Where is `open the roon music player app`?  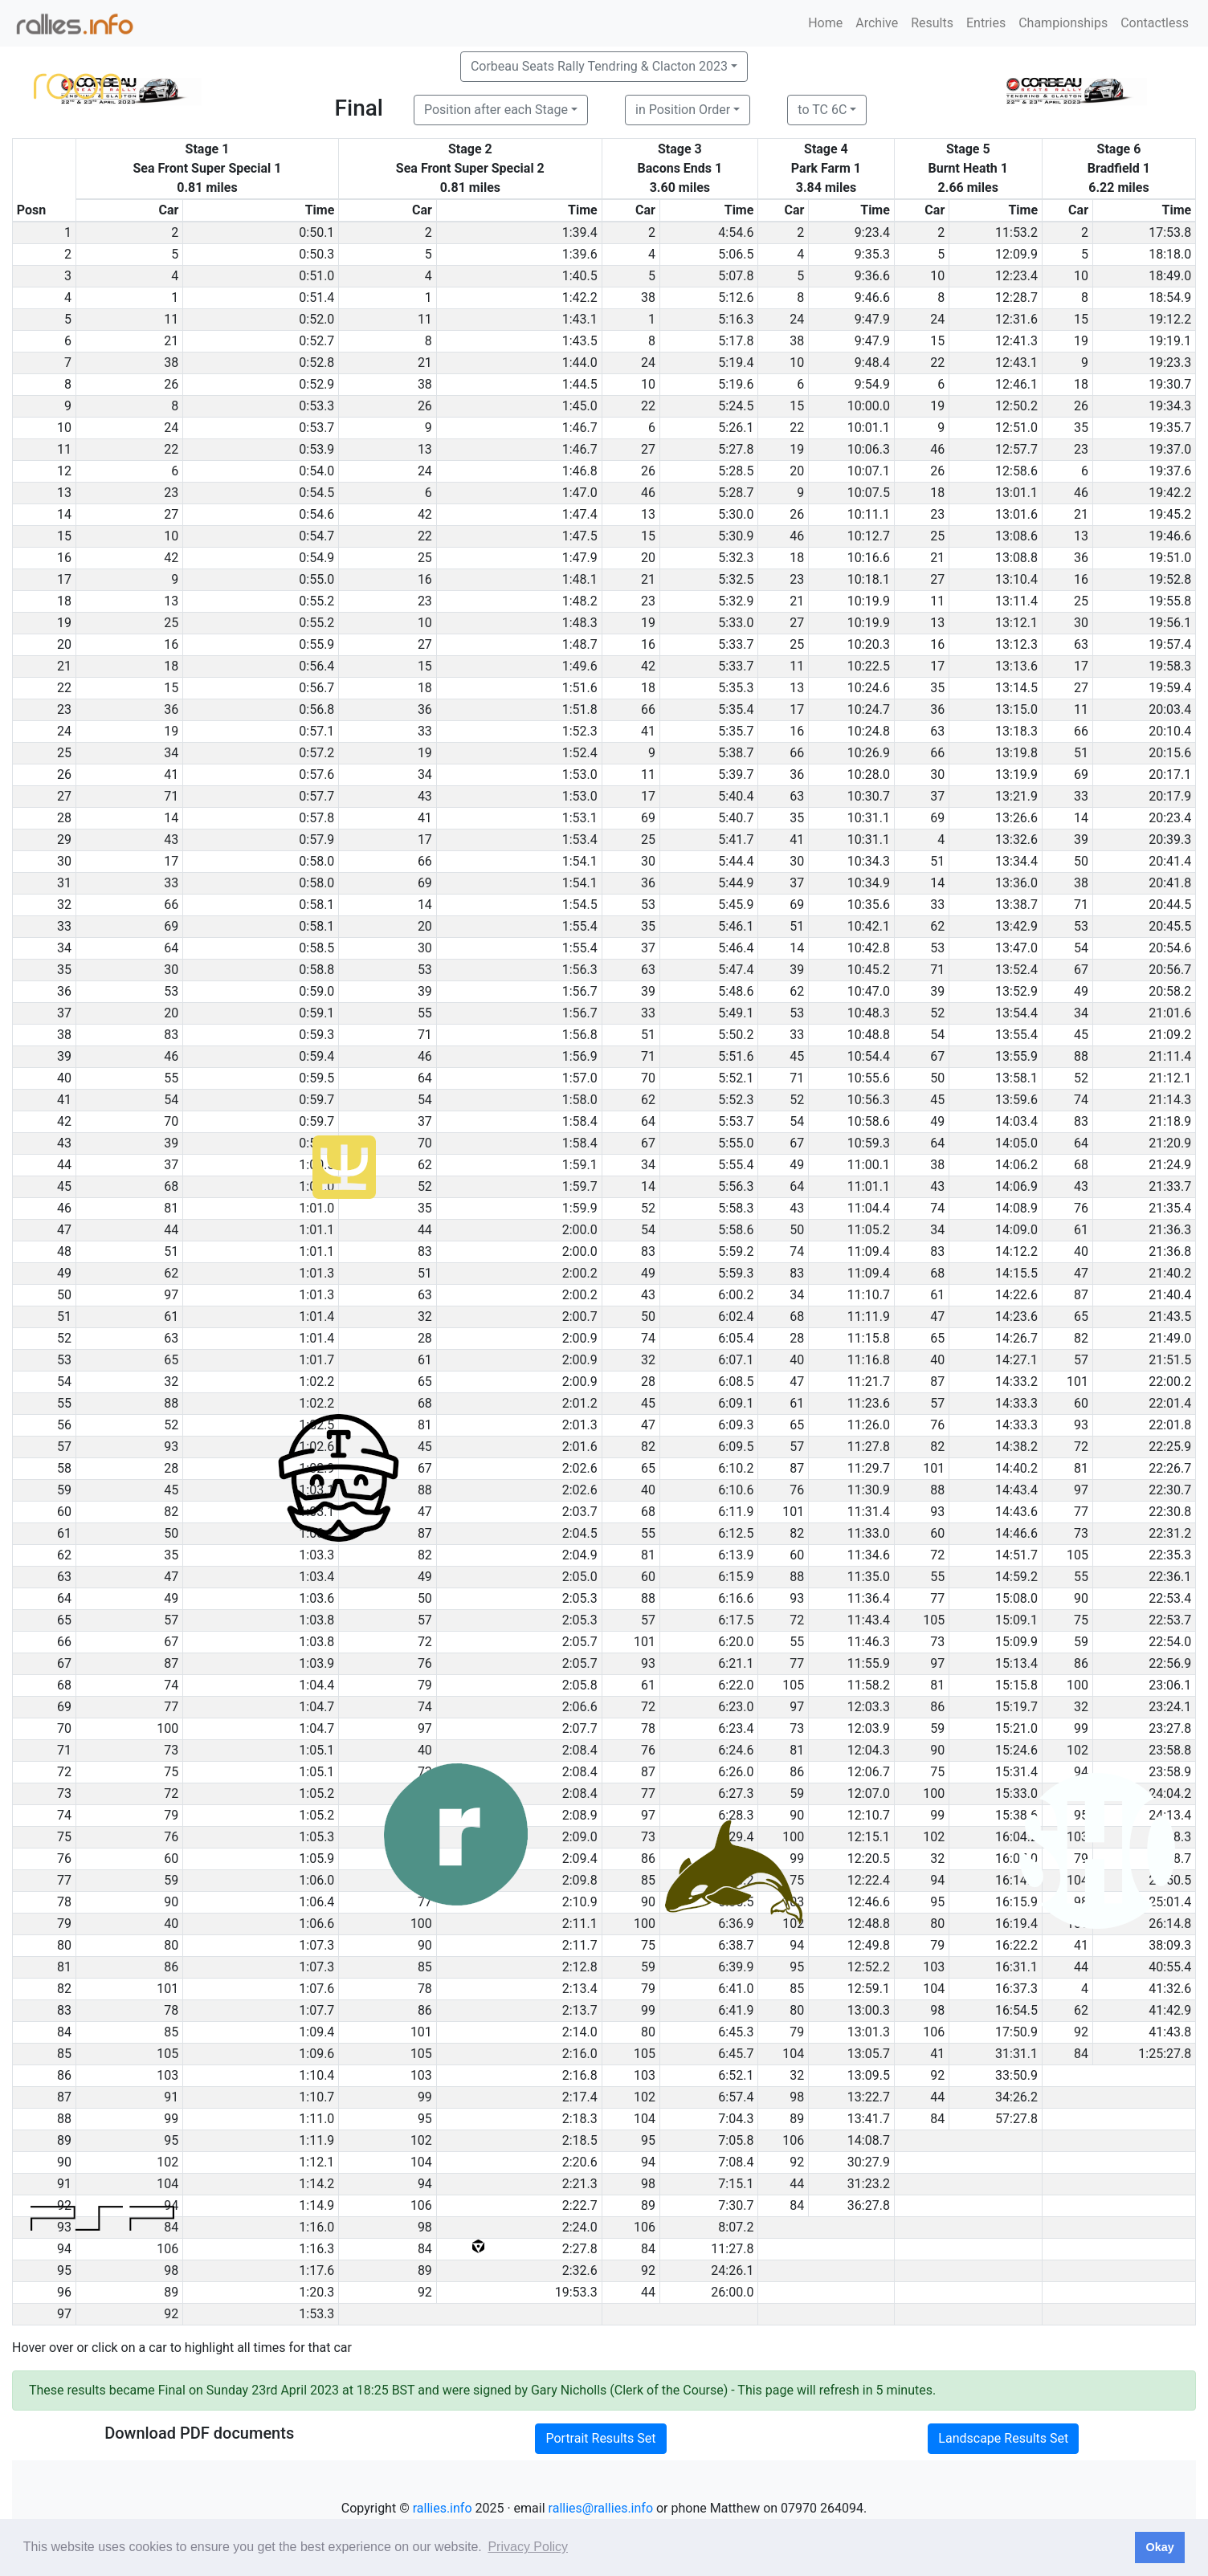
open the roon music player app is located at coordinates (77, 86).